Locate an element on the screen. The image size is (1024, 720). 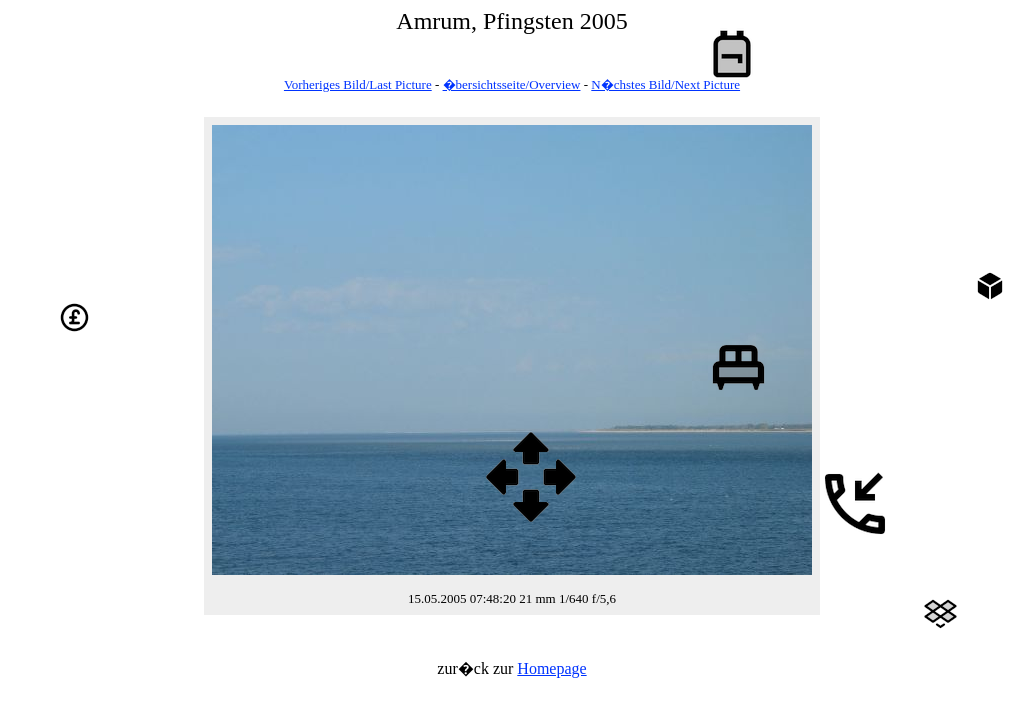
access your backpack or inventory is located at coordinates (732, 54).